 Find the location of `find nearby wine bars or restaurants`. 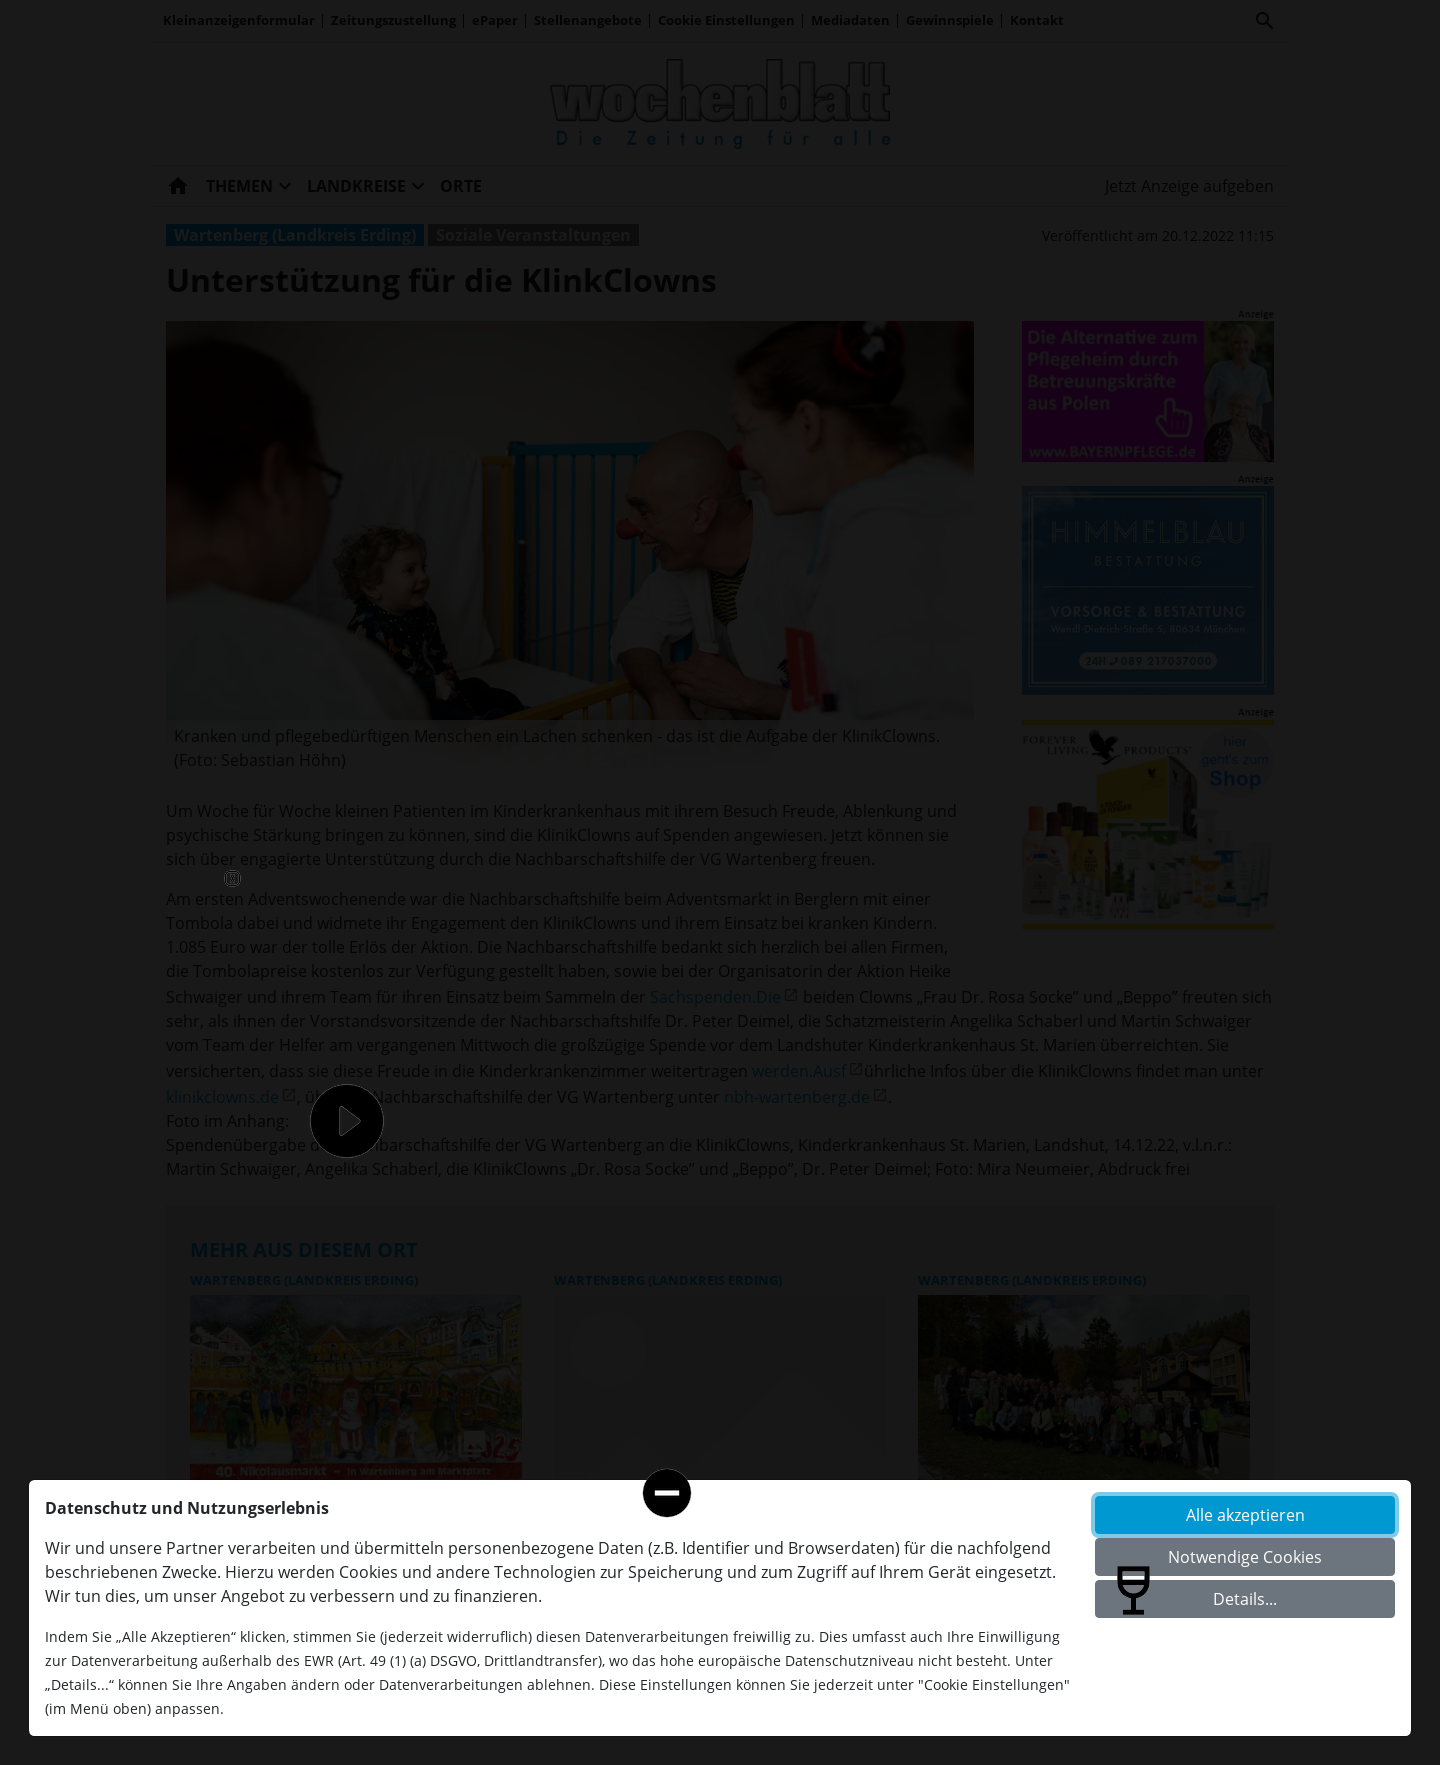

find nearby wine bars or restaurants is located at coordinates (1133, 1590).